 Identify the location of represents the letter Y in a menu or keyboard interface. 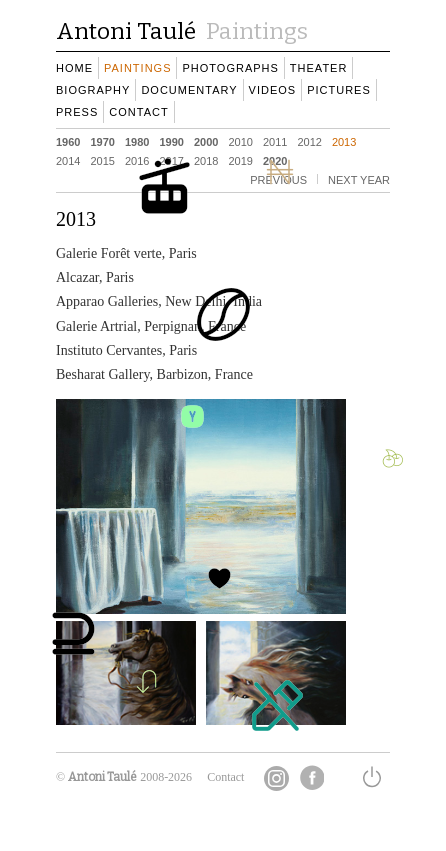
(192, 416).